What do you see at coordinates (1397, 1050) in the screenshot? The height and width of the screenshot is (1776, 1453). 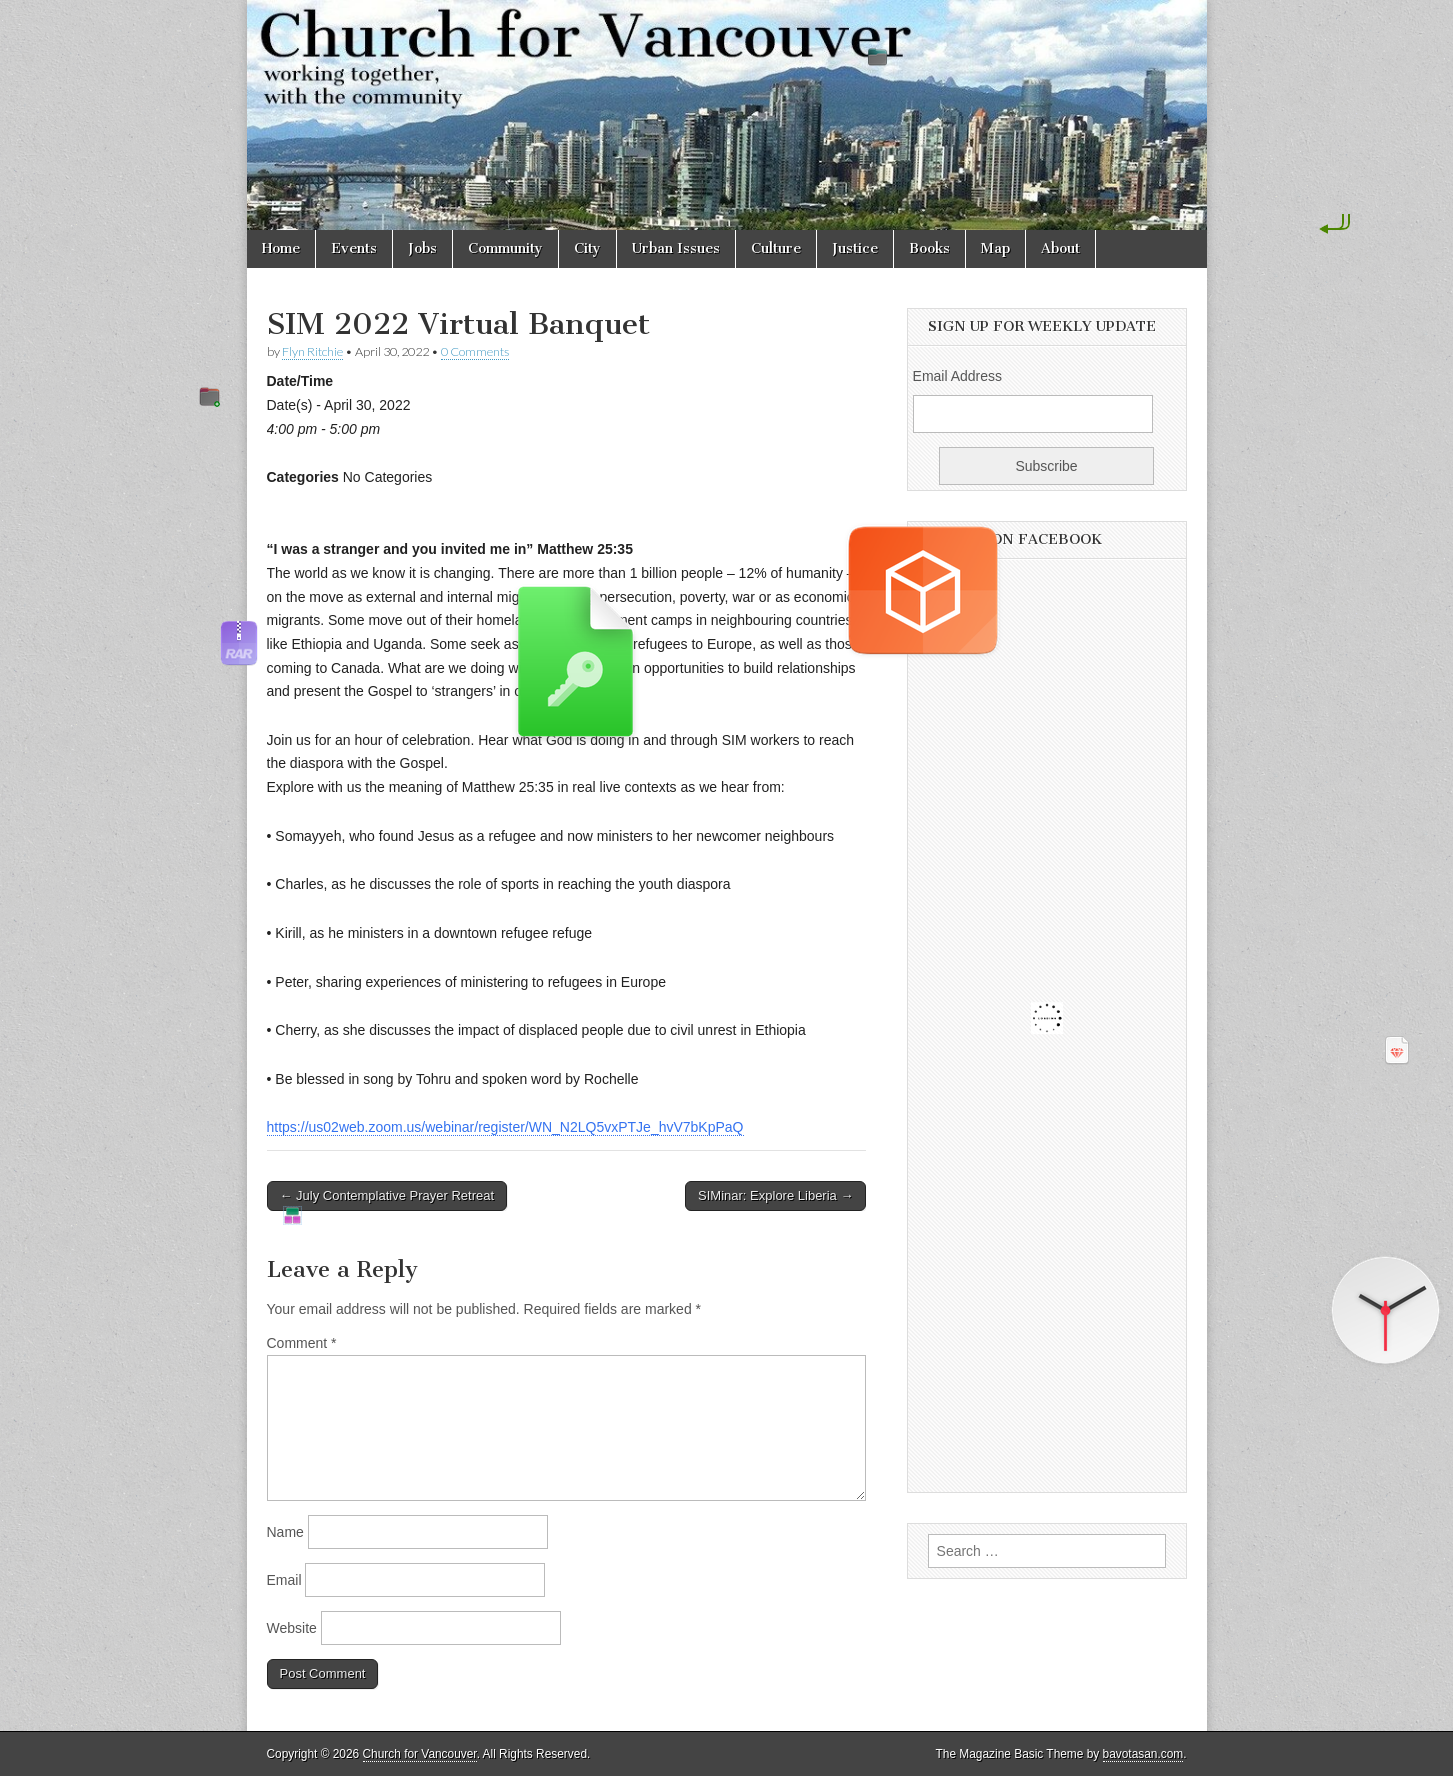 I see `ruby programming language source file` at bounding box center [1397, 1050].